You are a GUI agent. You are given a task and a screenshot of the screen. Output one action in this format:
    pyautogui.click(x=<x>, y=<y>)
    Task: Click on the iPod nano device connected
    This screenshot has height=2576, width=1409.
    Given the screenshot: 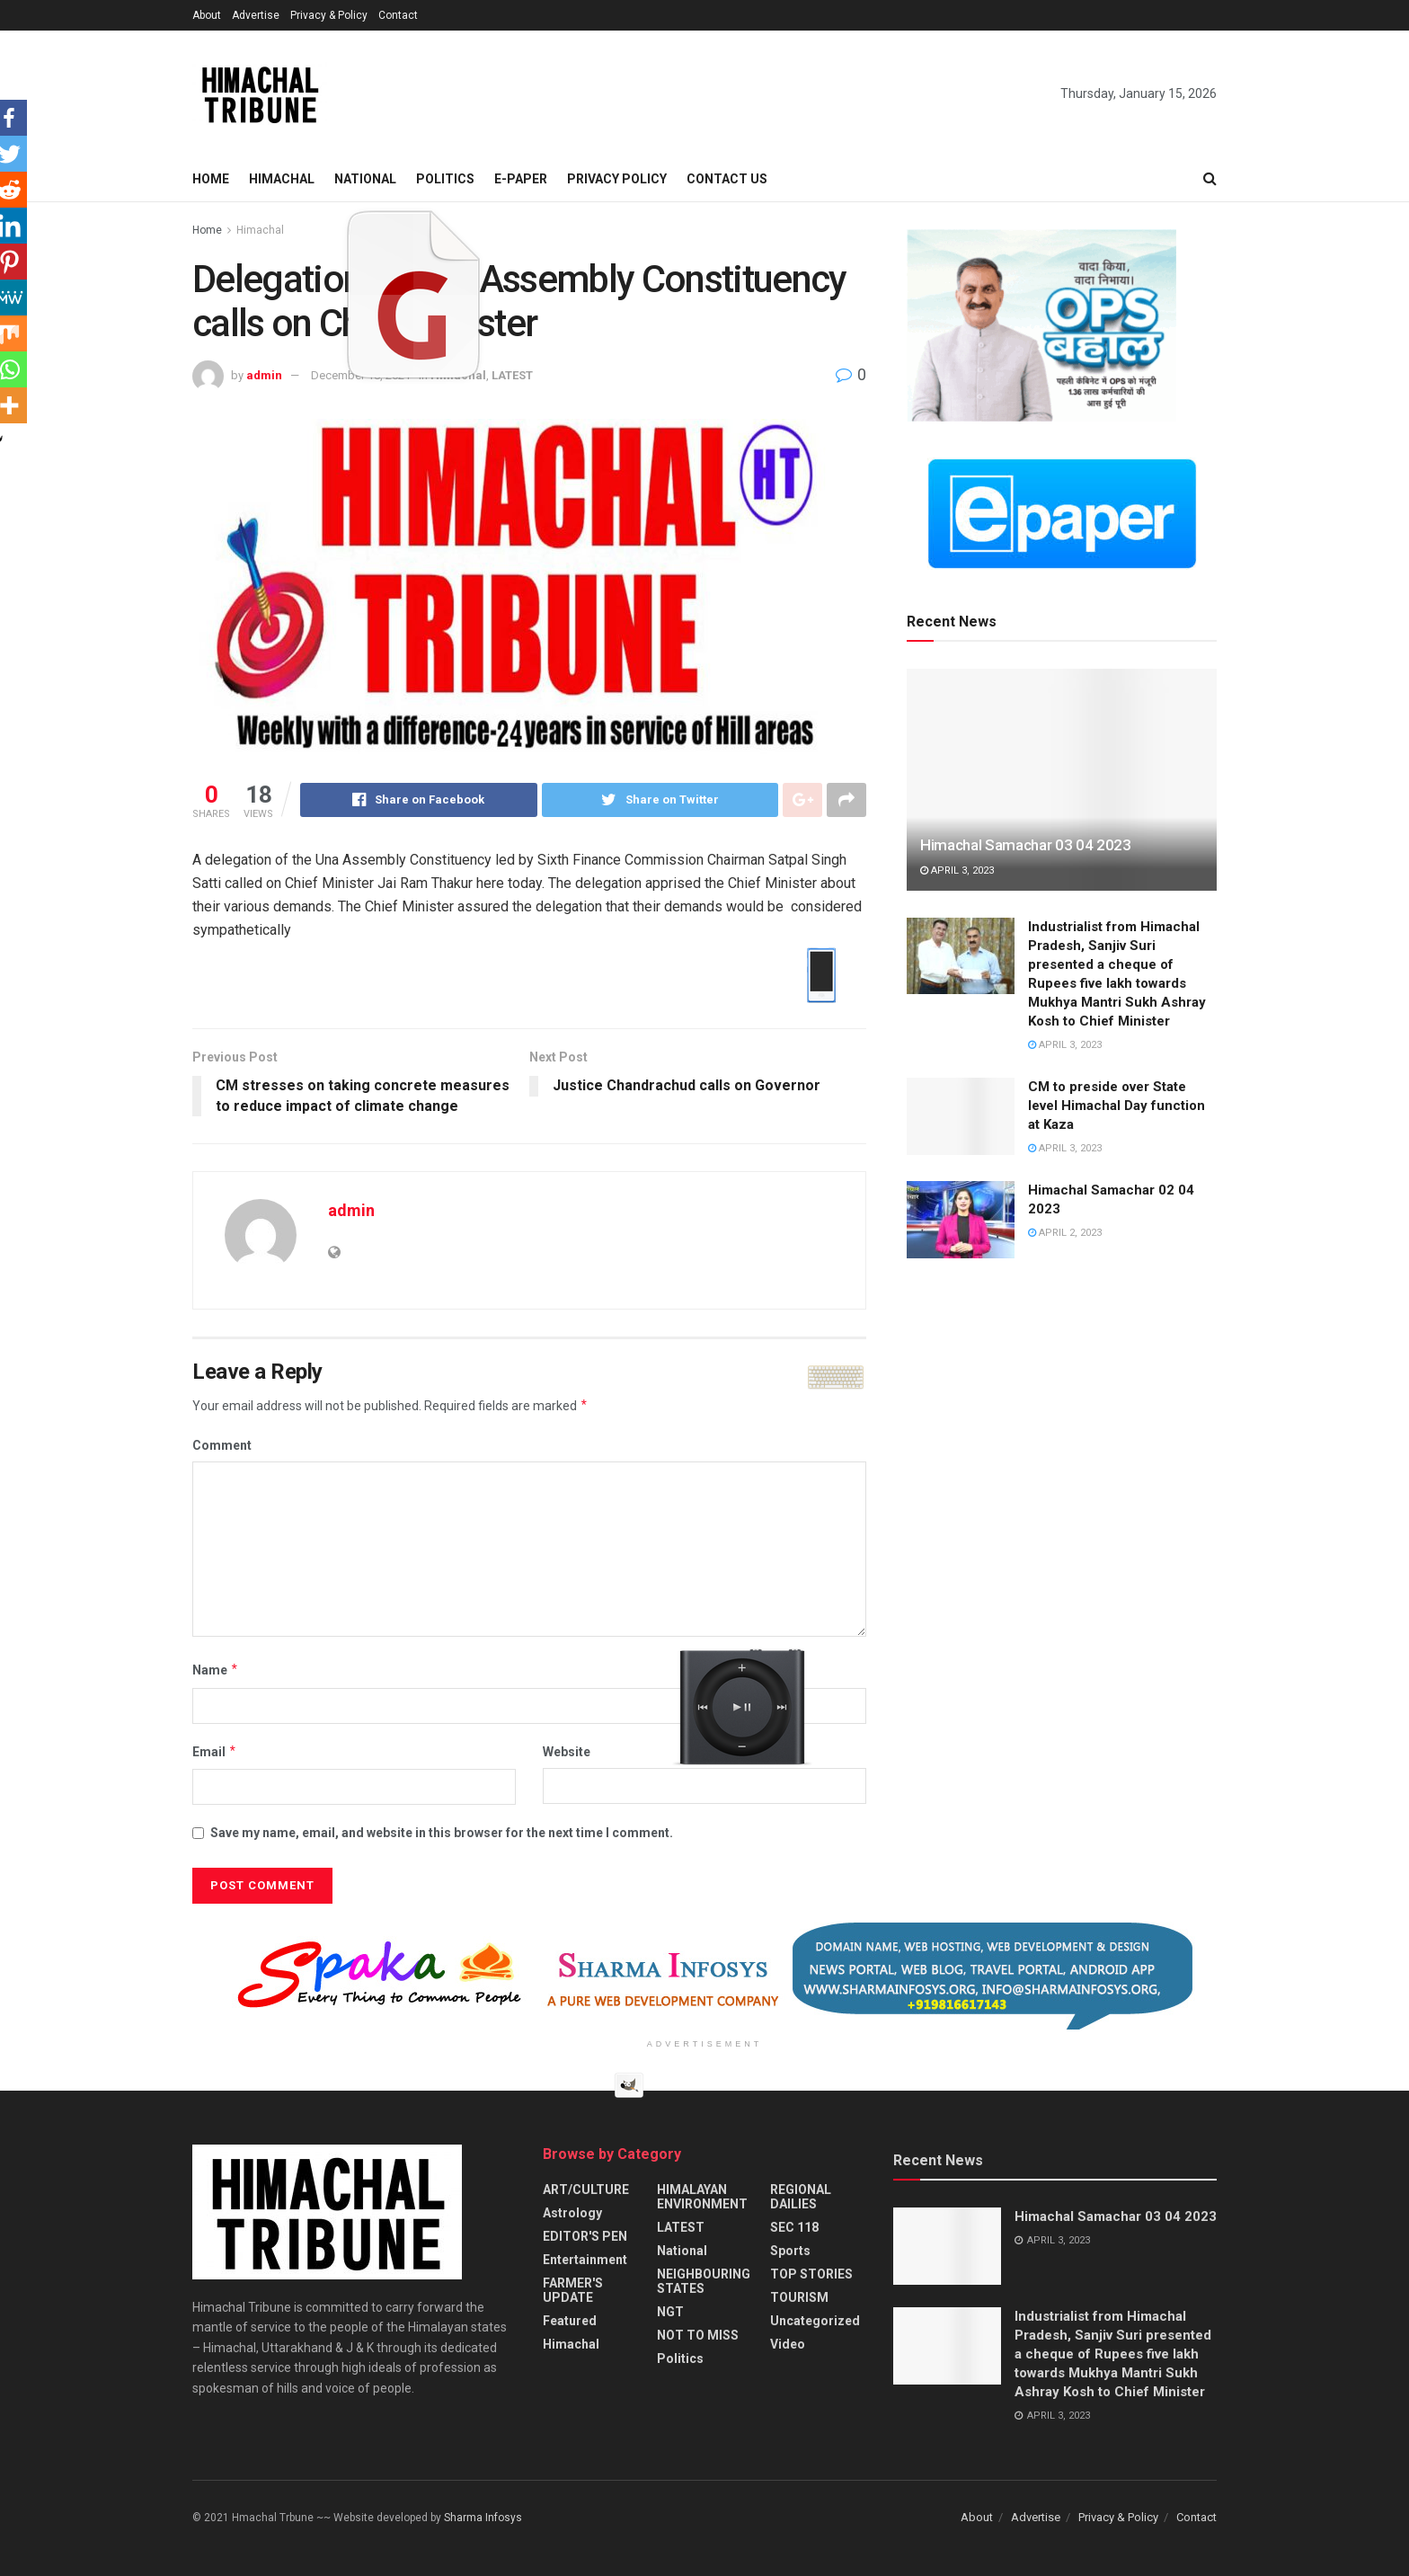 What is the action you would take?
    pyautogui.click(x=821, y=975)
    